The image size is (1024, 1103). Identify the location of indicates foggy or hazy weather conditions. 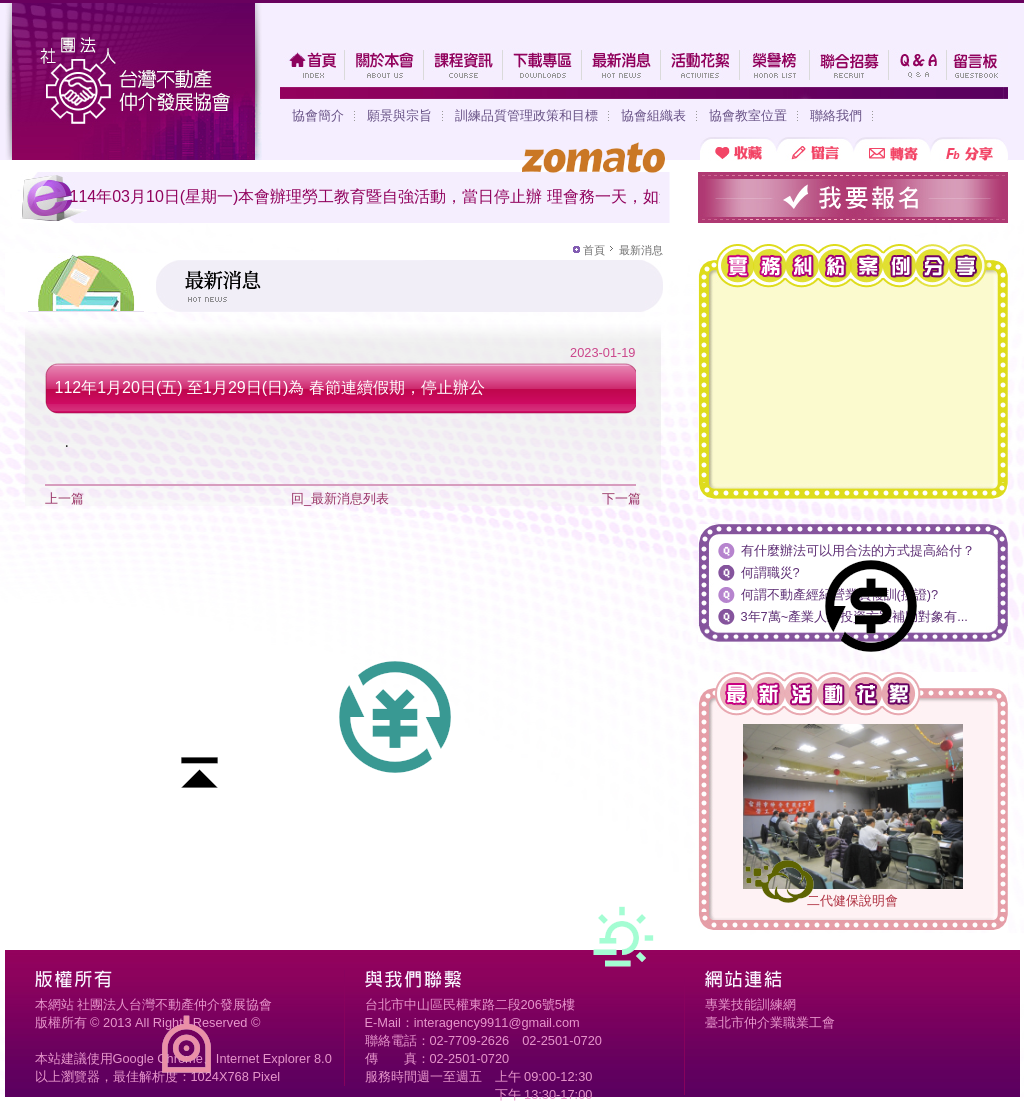
(622, 938).